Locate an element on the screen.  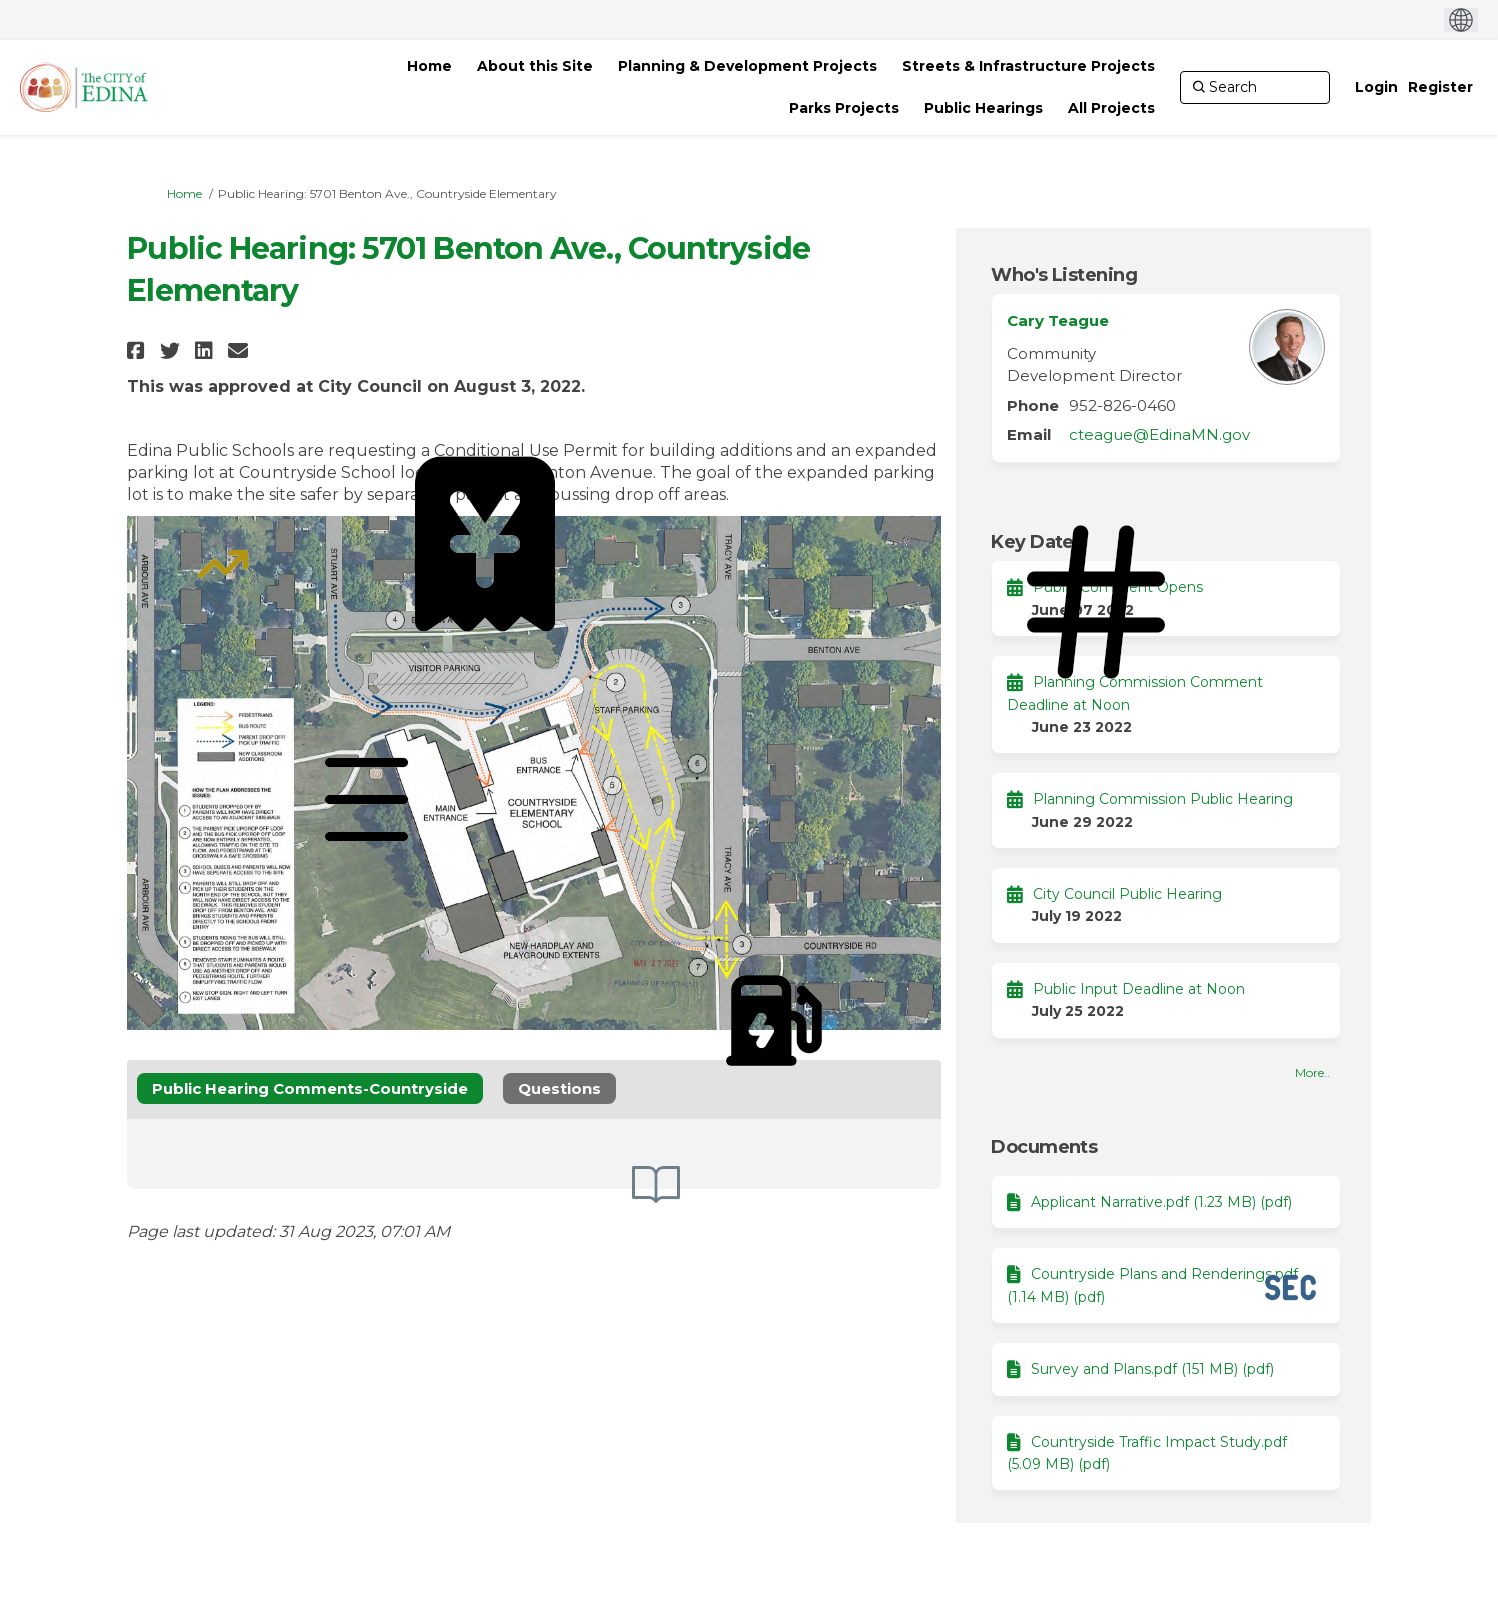
secant function in a math or calculator app is located at coordinates (1290, 1287).